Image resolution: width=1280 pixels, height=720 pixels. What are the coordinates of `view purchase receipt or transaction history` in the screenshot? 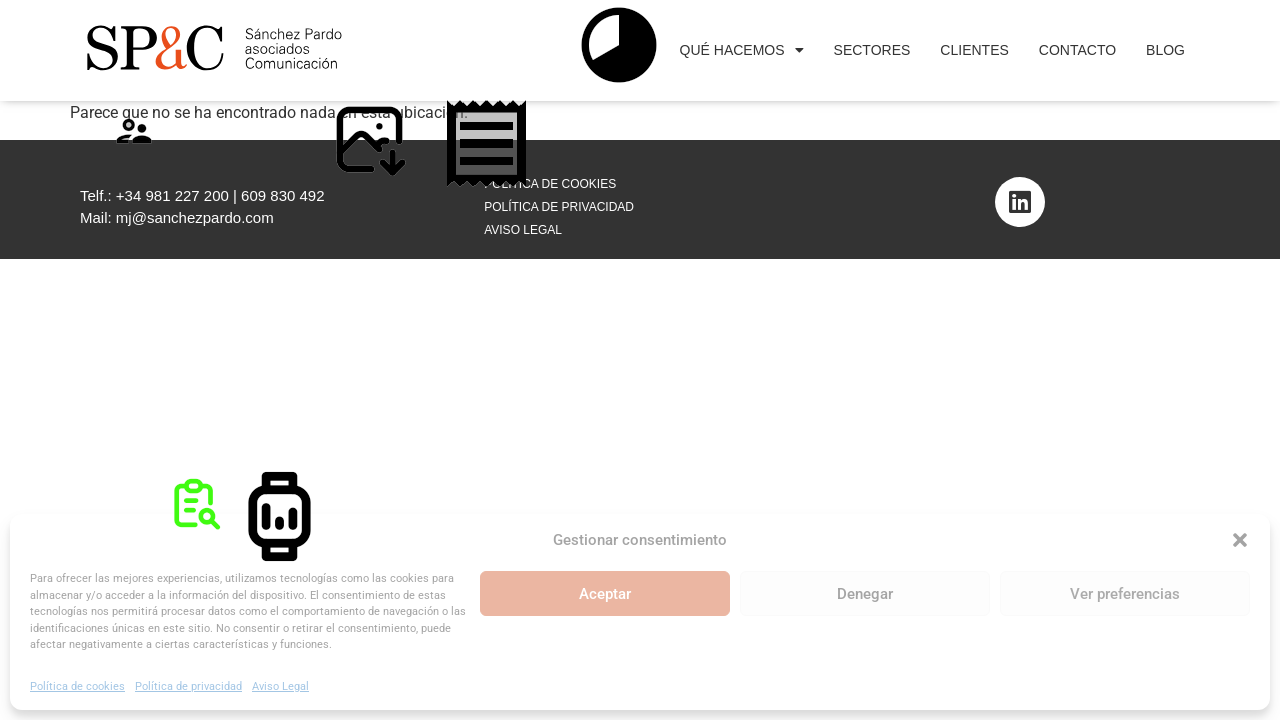 It's located at (486, 143).